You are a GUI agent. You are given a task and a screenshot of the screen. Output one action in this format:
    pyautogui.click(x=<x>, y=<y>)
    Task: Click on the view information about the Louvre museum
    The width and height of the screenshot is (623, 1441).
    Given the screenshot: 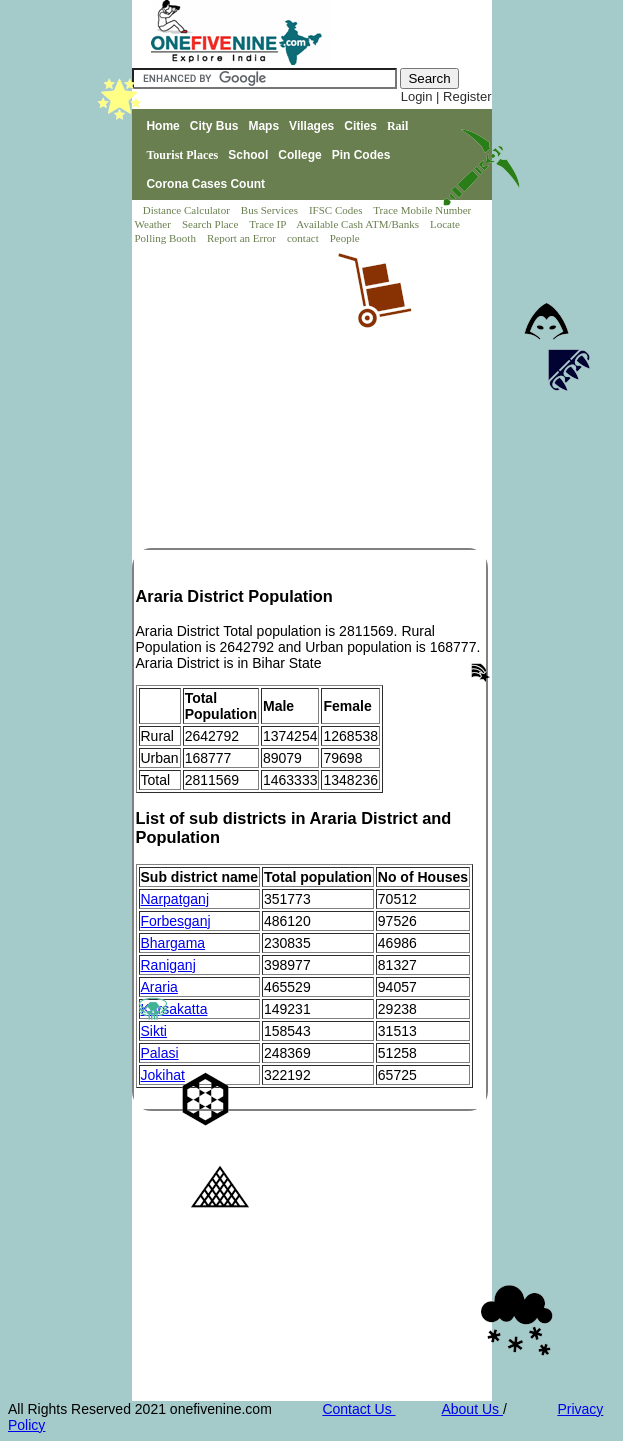 What is the action you would take?
    pyautogui.click(x=220, y=1188)
    